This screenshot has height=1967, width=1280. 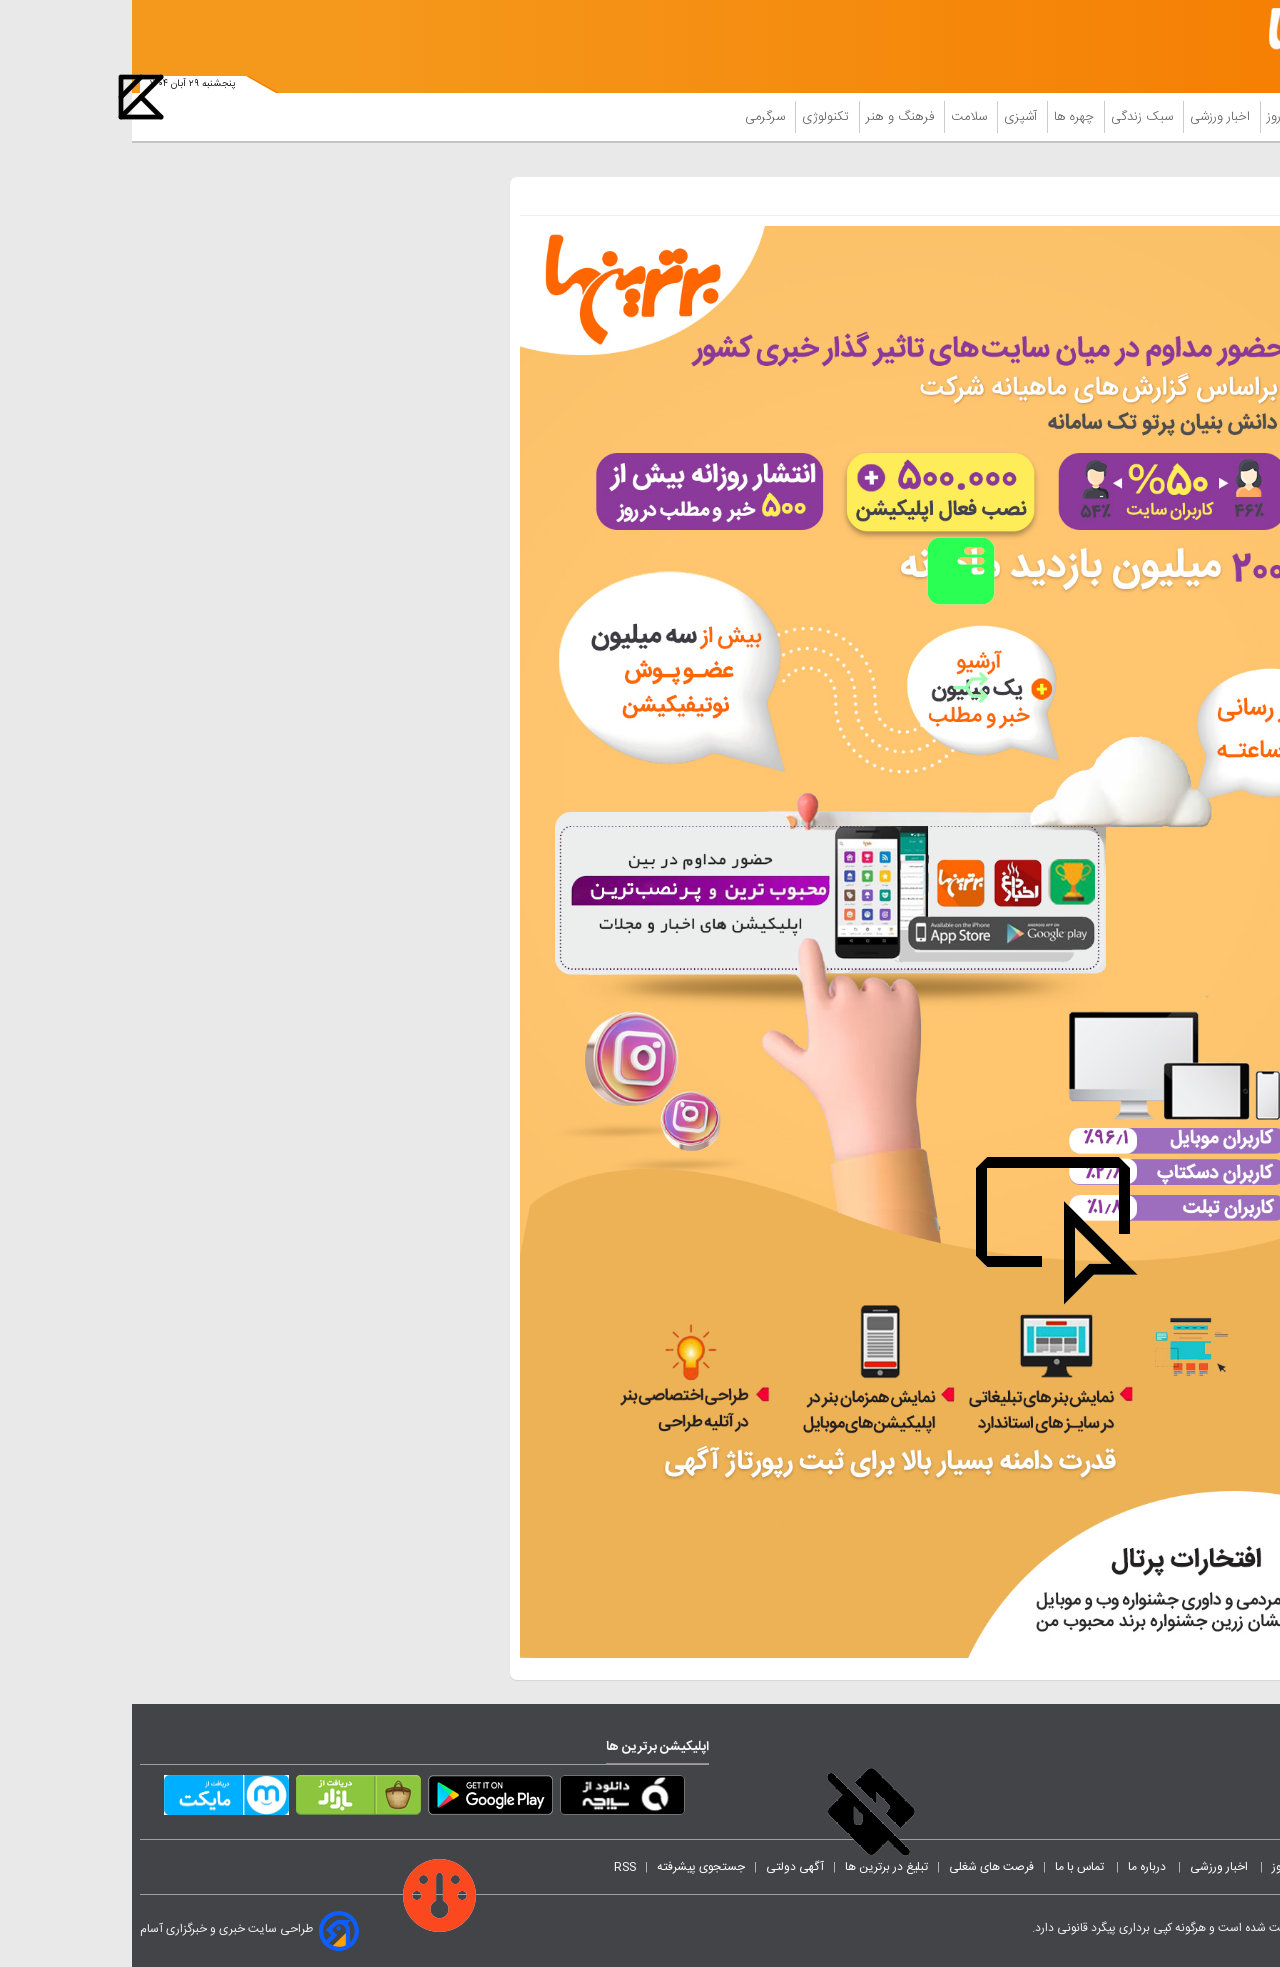 I want to click on split or branch content into multiple paths, so click(x=970, y=687).